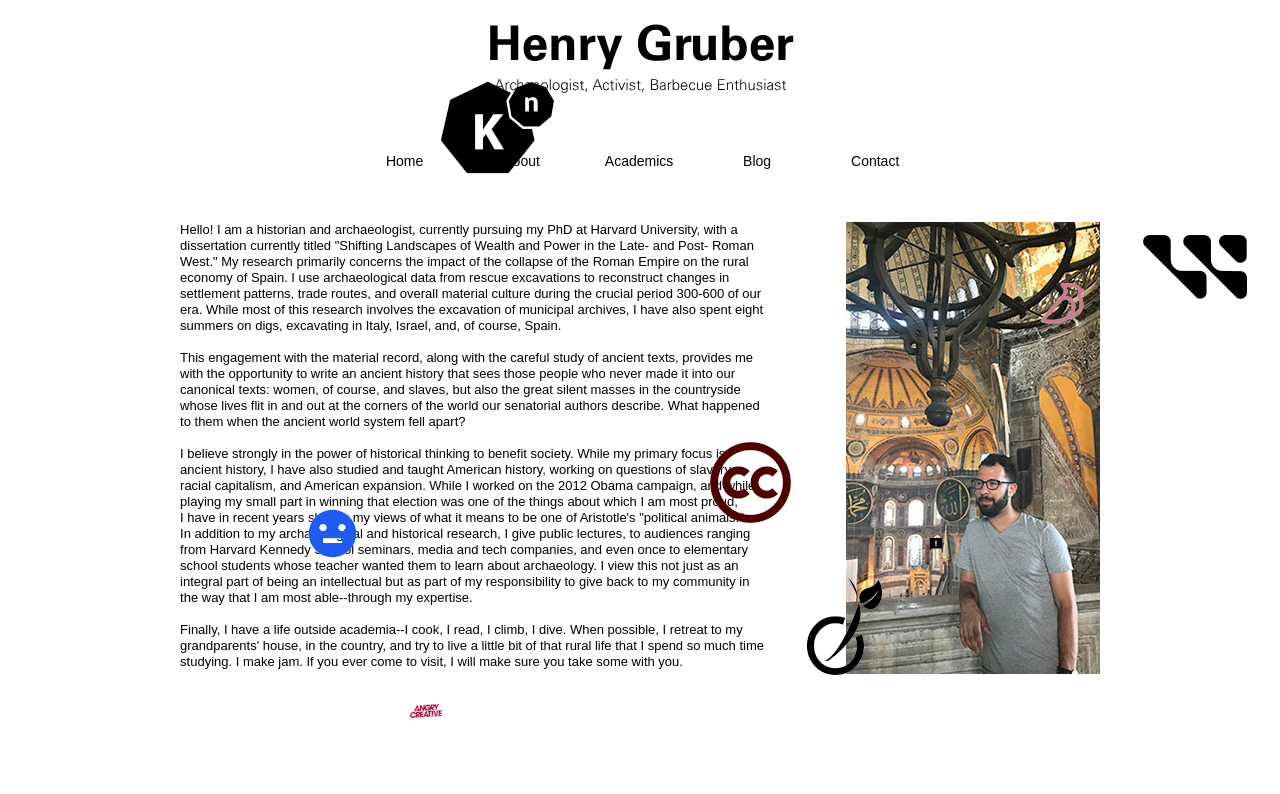 The image size is (1280, 794). Describe the element at coordinates (936, 544) in the screenshot. I see `submit feedback or report an issue` at that location.